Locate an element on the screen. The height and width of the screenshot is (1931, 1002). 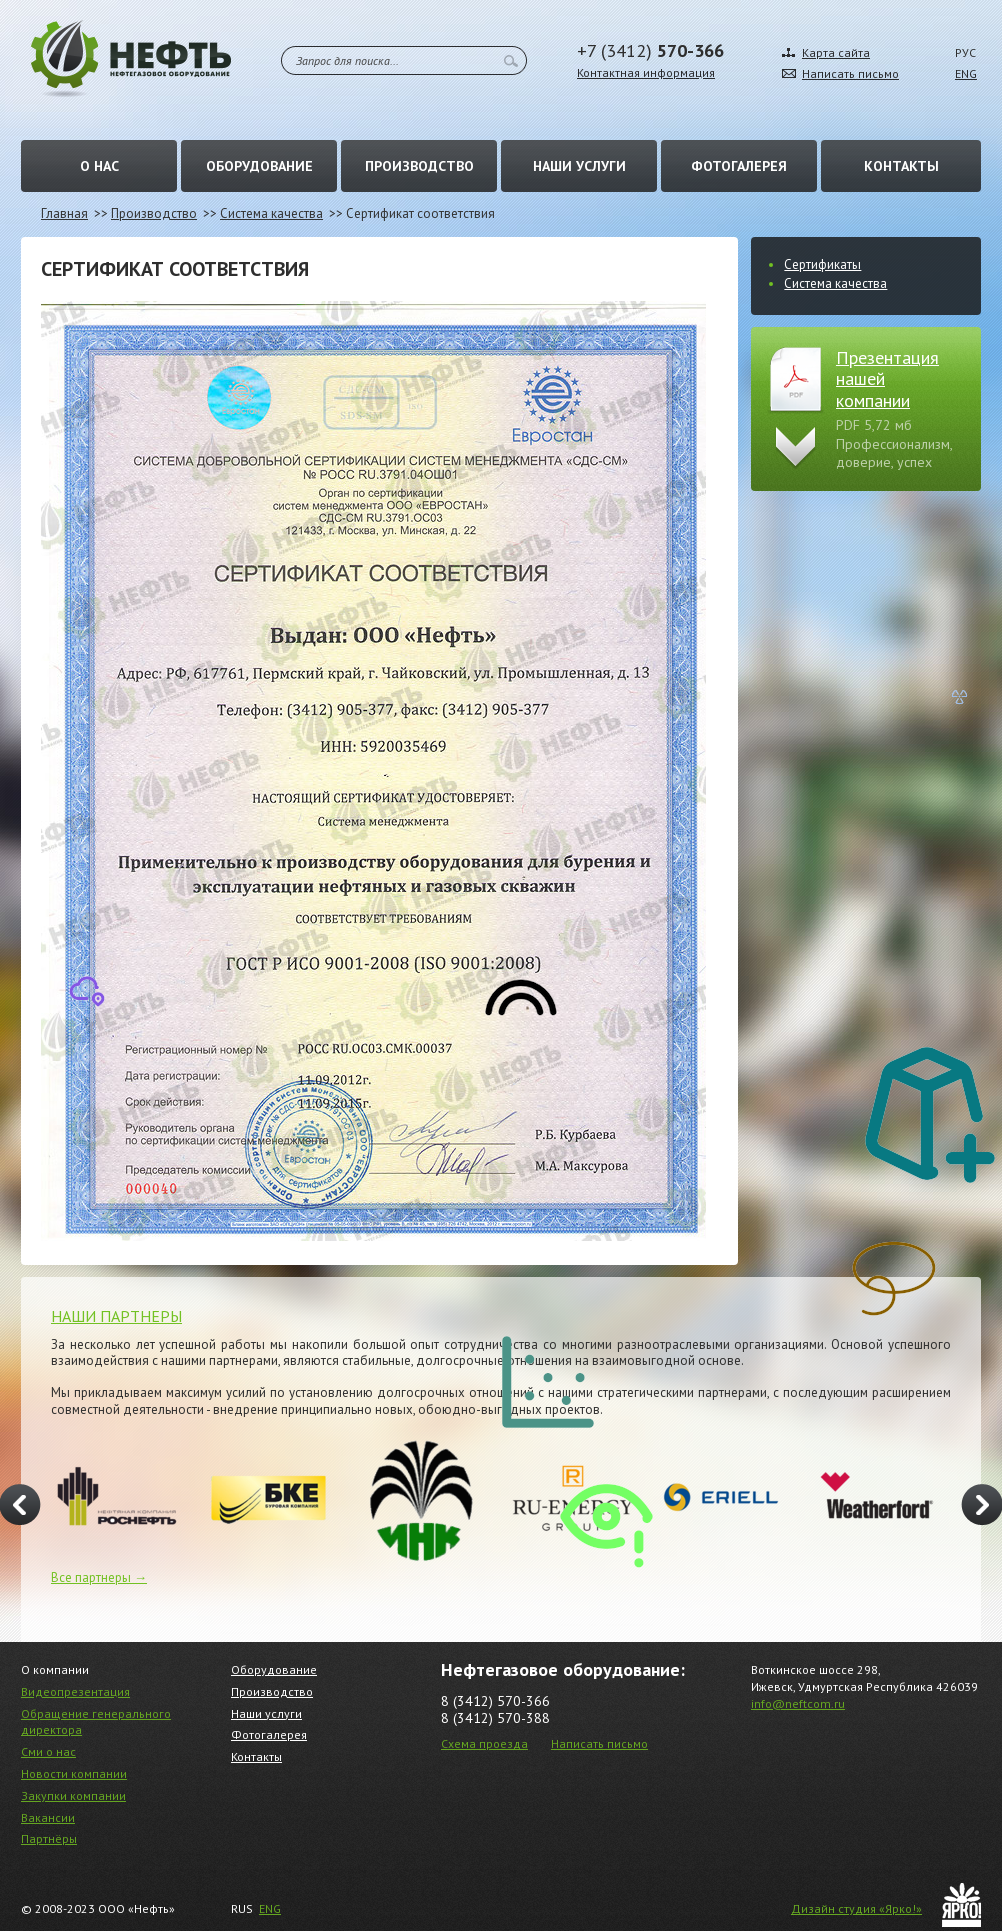
freeform selection tool is located at coordinates (894, 1274).